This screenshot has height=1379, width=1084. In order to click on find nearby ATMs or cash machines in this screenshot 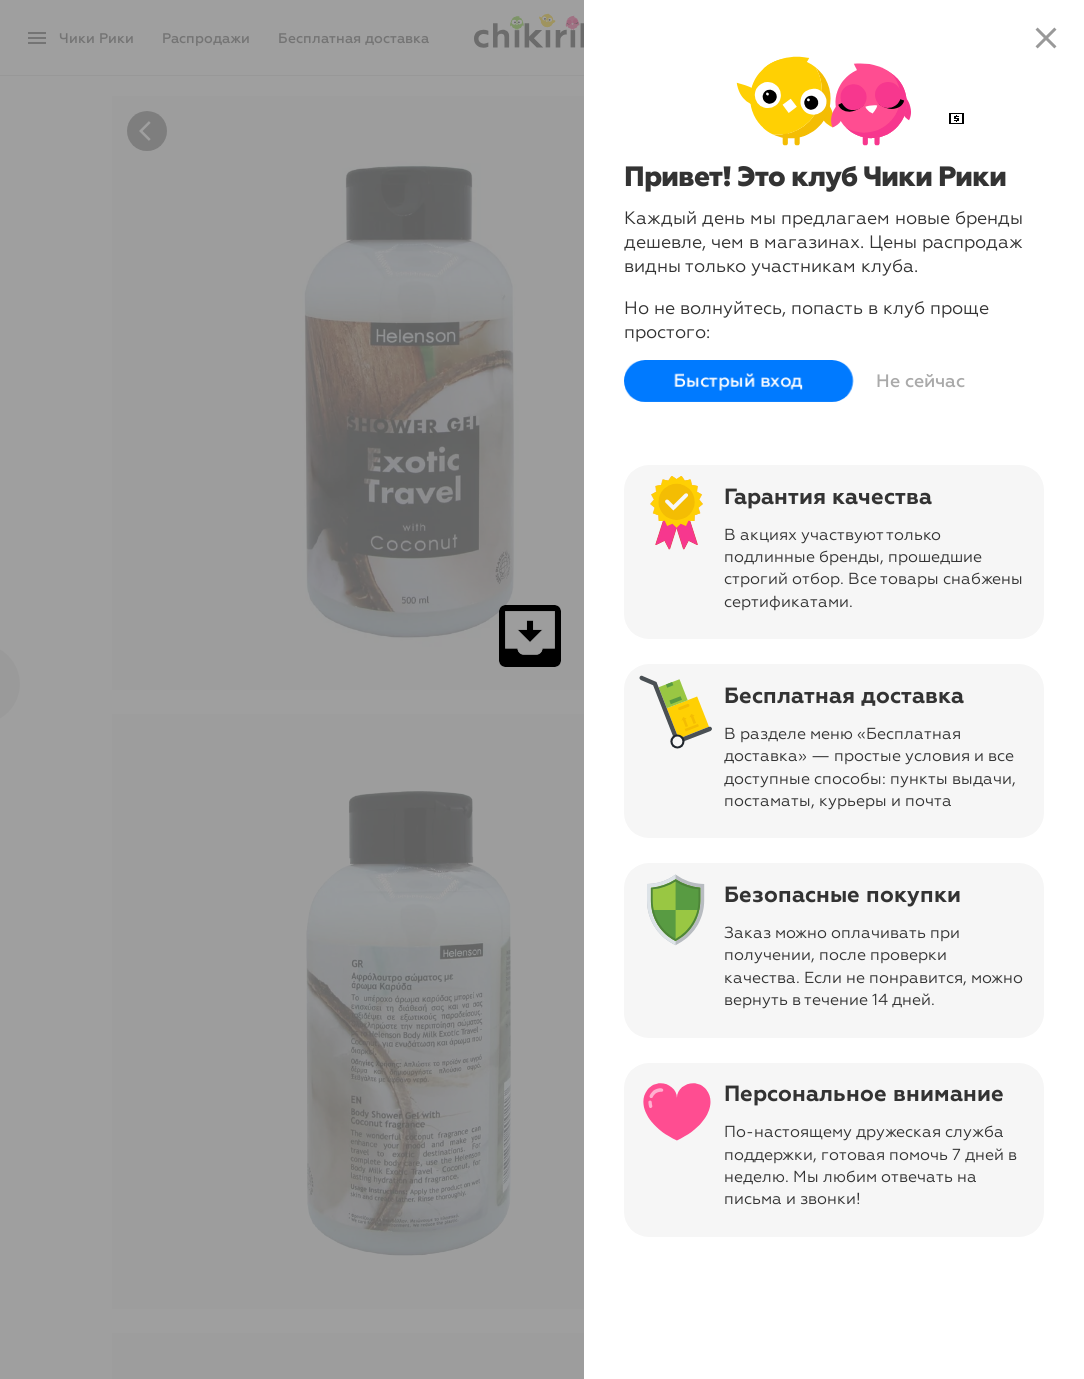, I will do `click(956, 118)`.